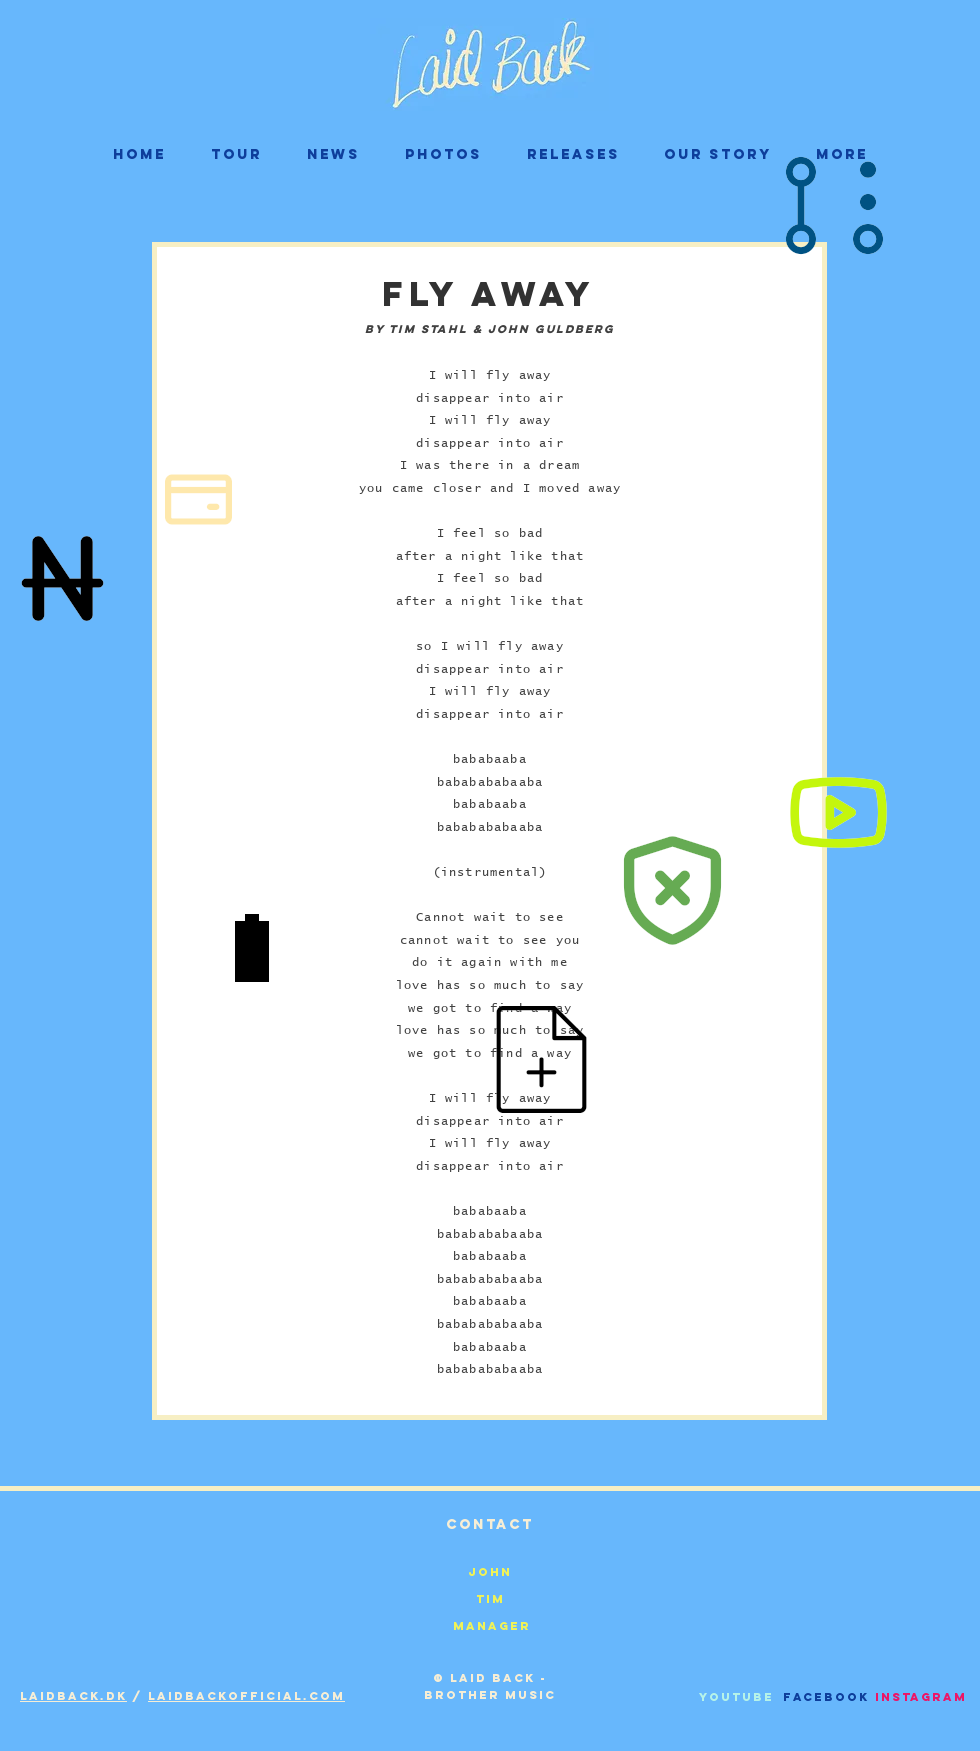 The height and width of the screenshot is (1751, 980). I want to click on create a draft pull request, so click(834, 205).